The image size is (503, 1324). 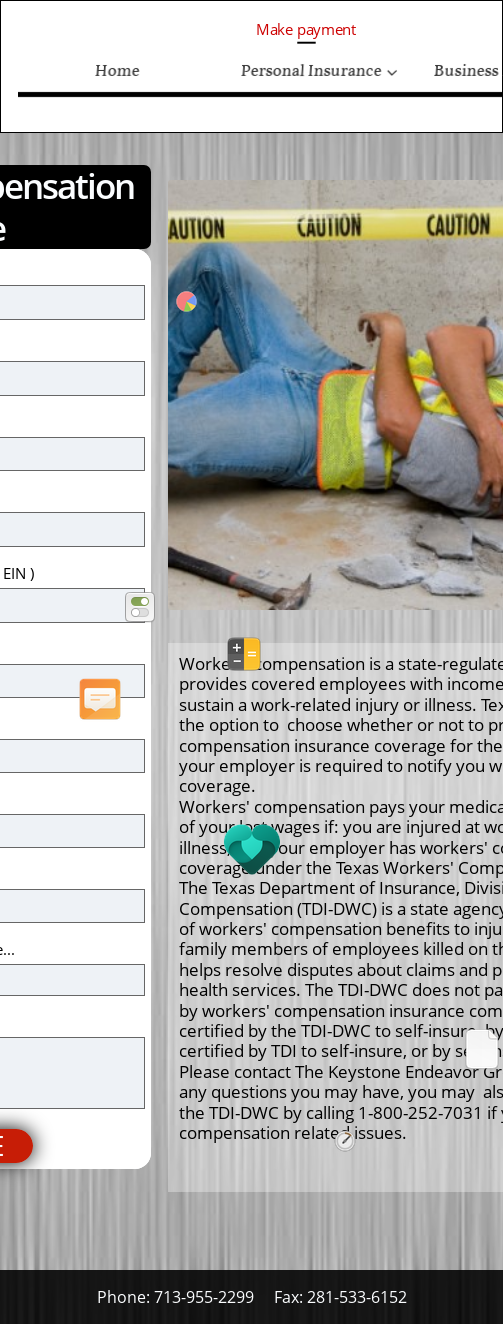 What do you see at coordinates (345, 1141) in the screenshot?
I see `open sysprof system profiler` at bounding box center [345, 1141].